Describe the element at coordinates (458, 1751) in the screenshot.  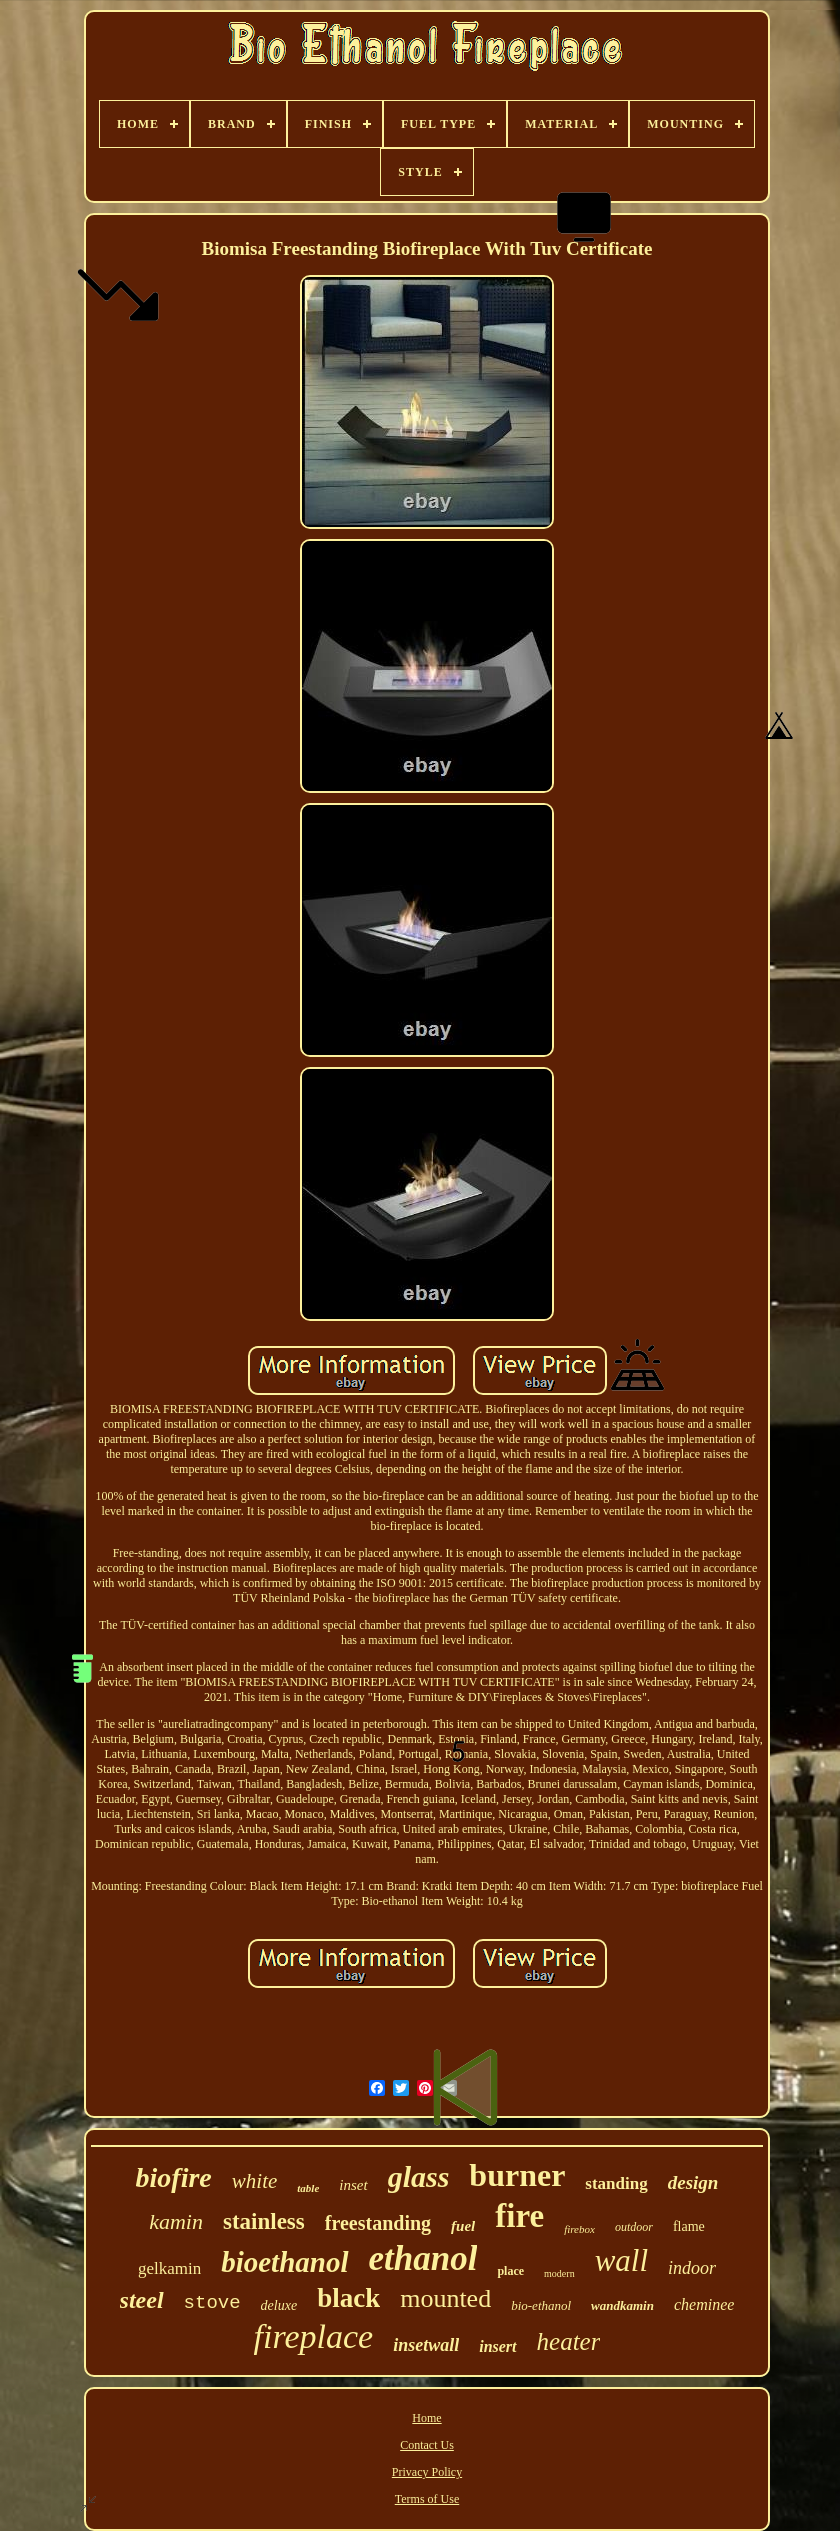
I see `indicates the number five in a list or sequence` at that location.